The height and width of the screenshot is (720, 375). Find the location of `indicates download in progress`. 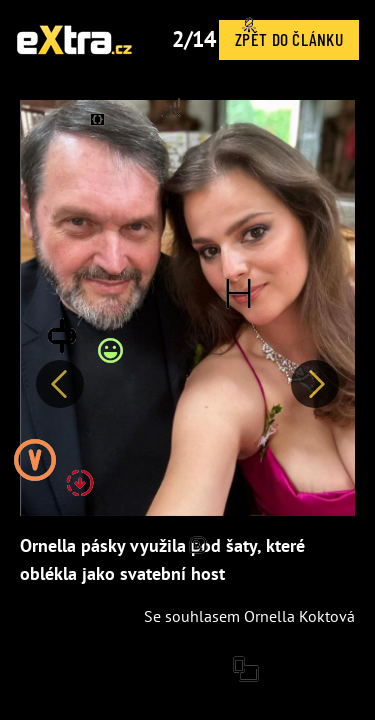

indicates download in progress is located at coordinates (80, 483).